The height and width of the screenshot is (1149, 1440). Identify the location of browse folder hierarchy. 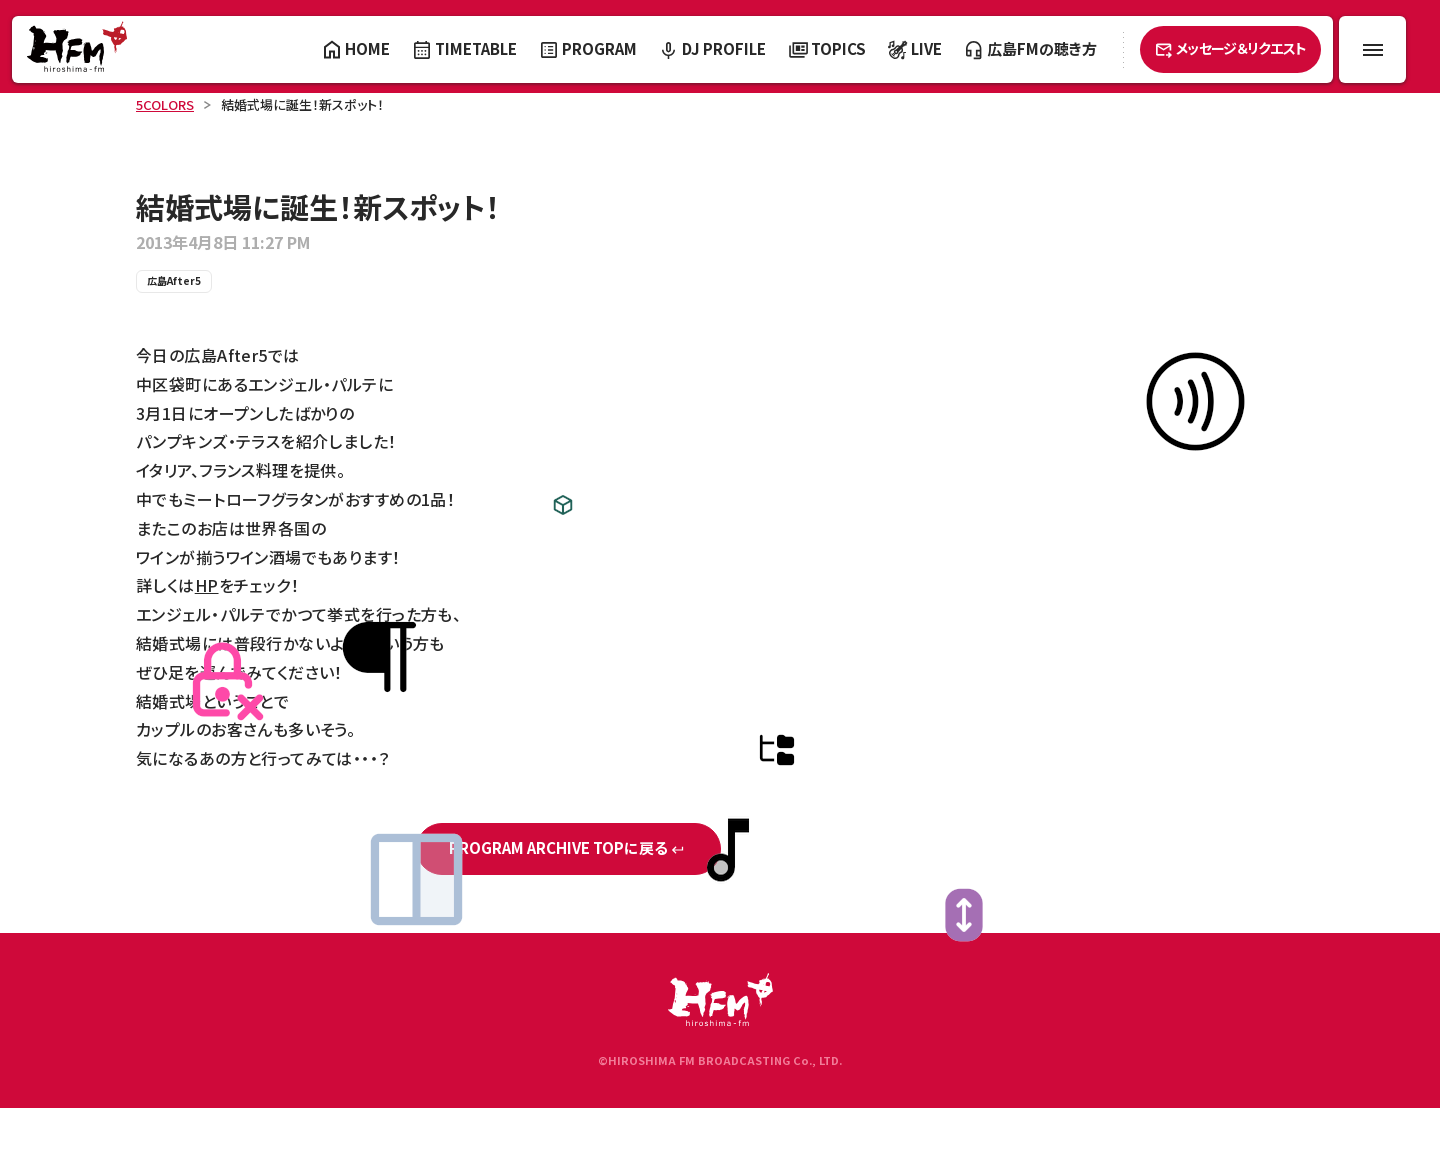
(777, 750).